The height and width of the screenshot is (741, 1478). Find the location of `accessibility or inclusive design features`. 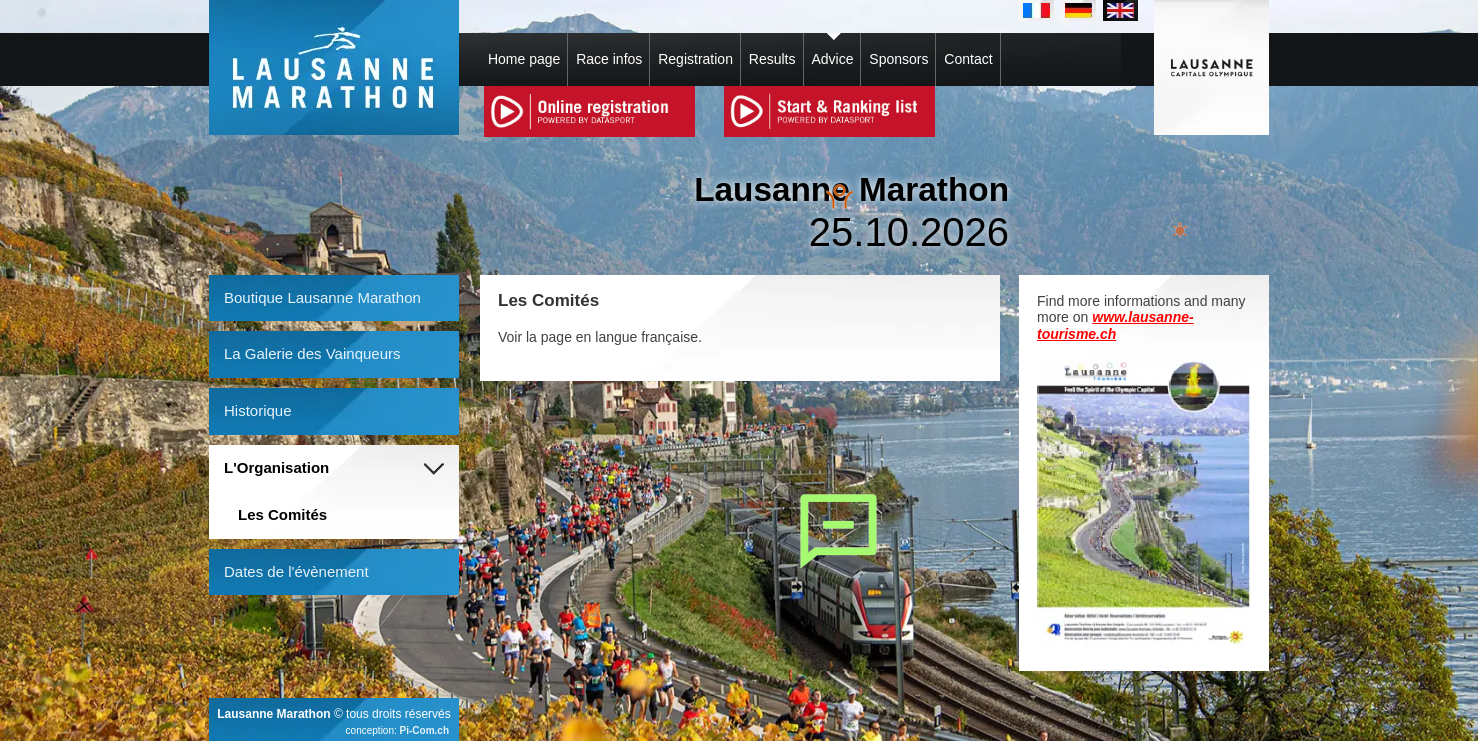

accessibility or inclusive design features is located at coordinates (839, 196).